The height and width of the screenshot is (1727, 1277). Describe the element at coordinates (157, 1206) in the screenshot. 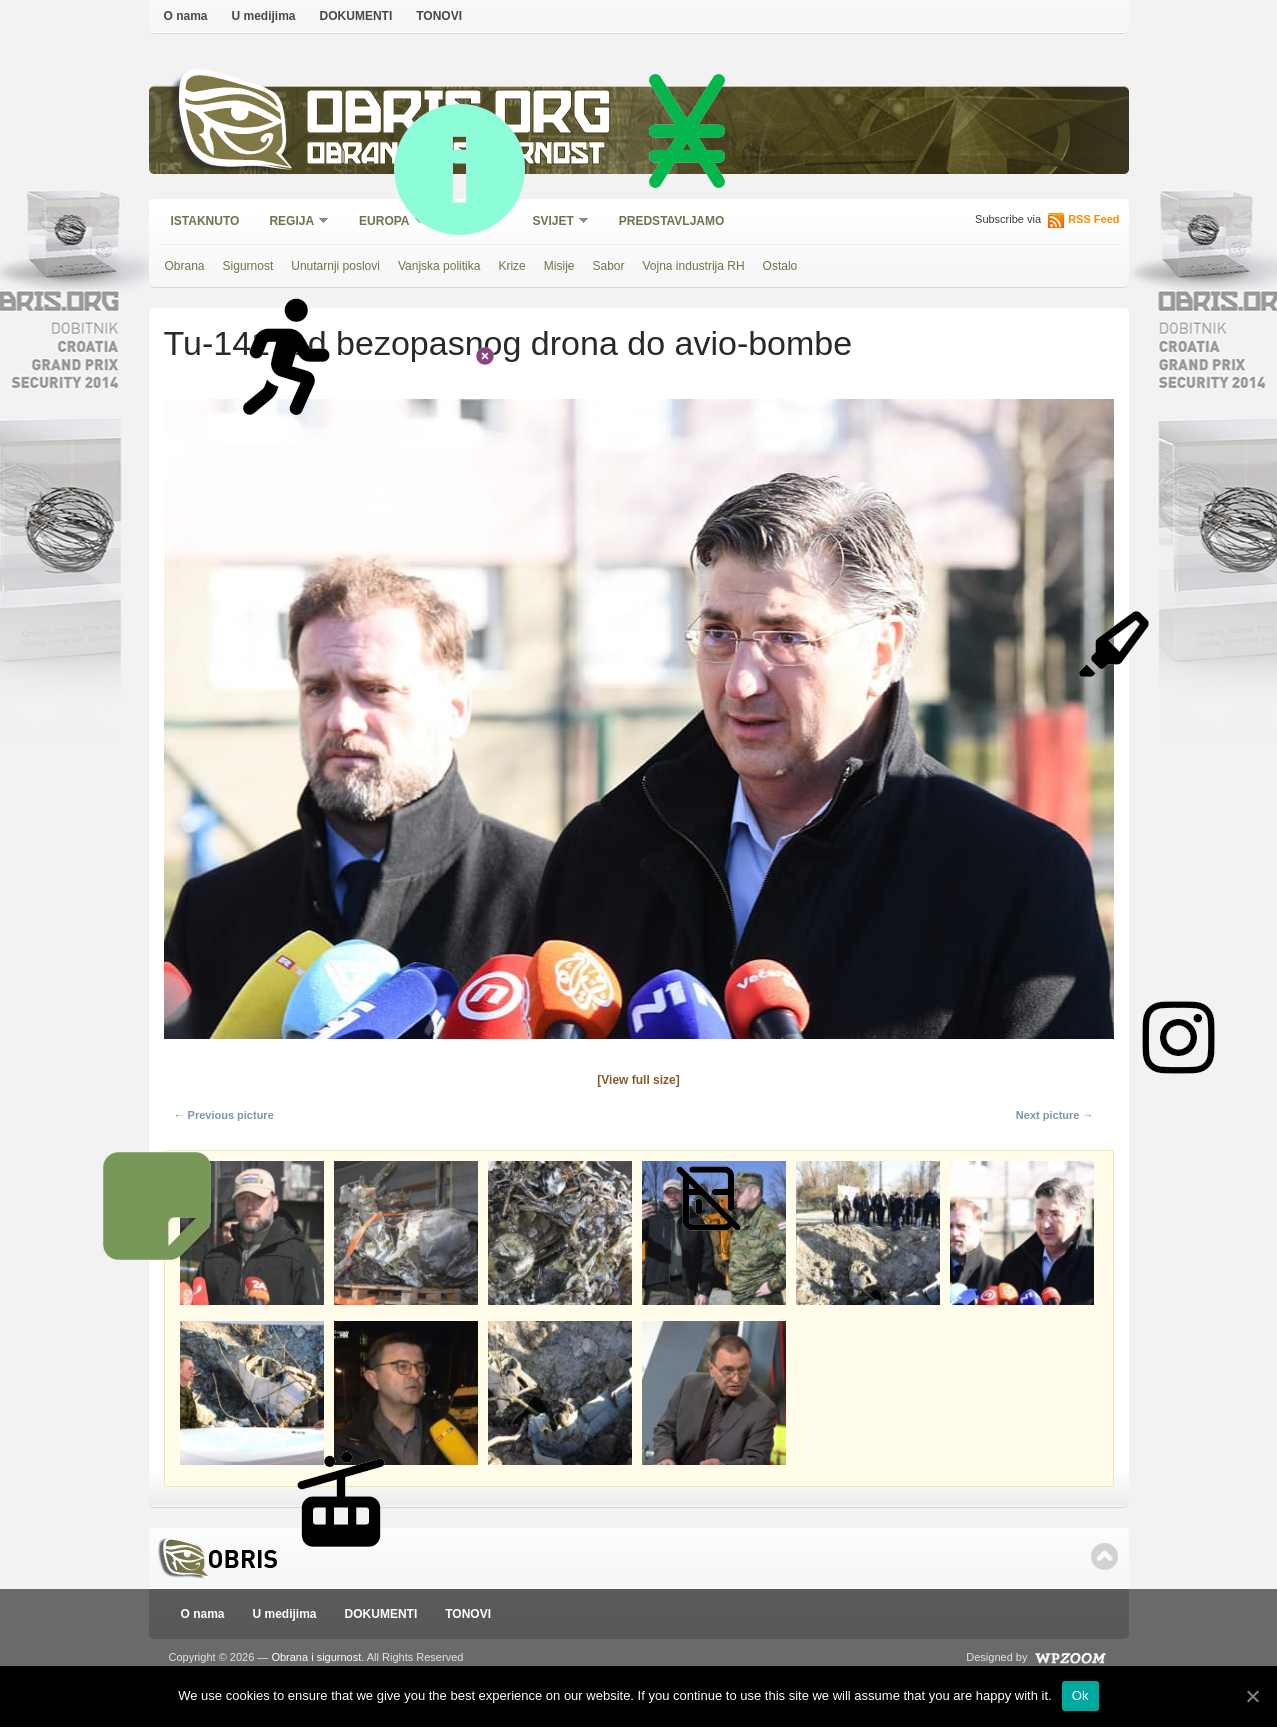

I see `create a new note` at that location.